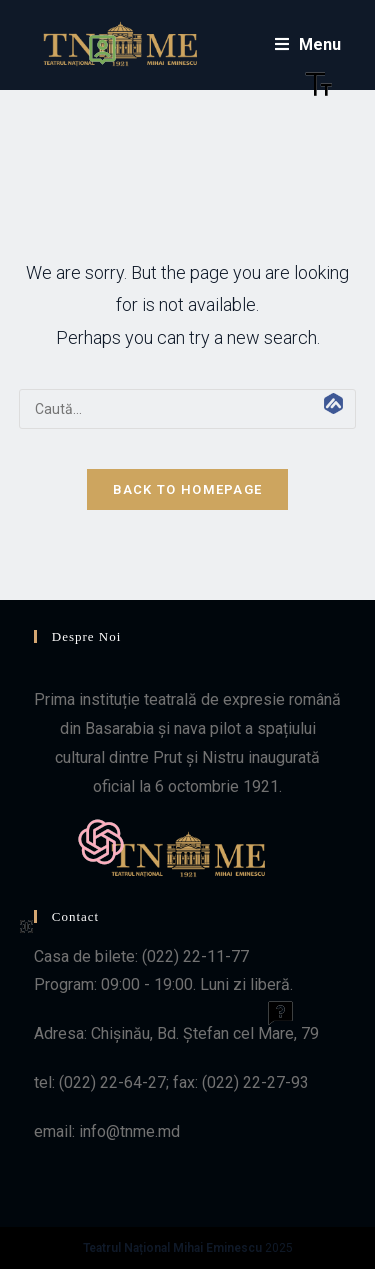  Describe the element at coordinates (319, 83) in the screenshot. I see `adjust text size settings` at that location.